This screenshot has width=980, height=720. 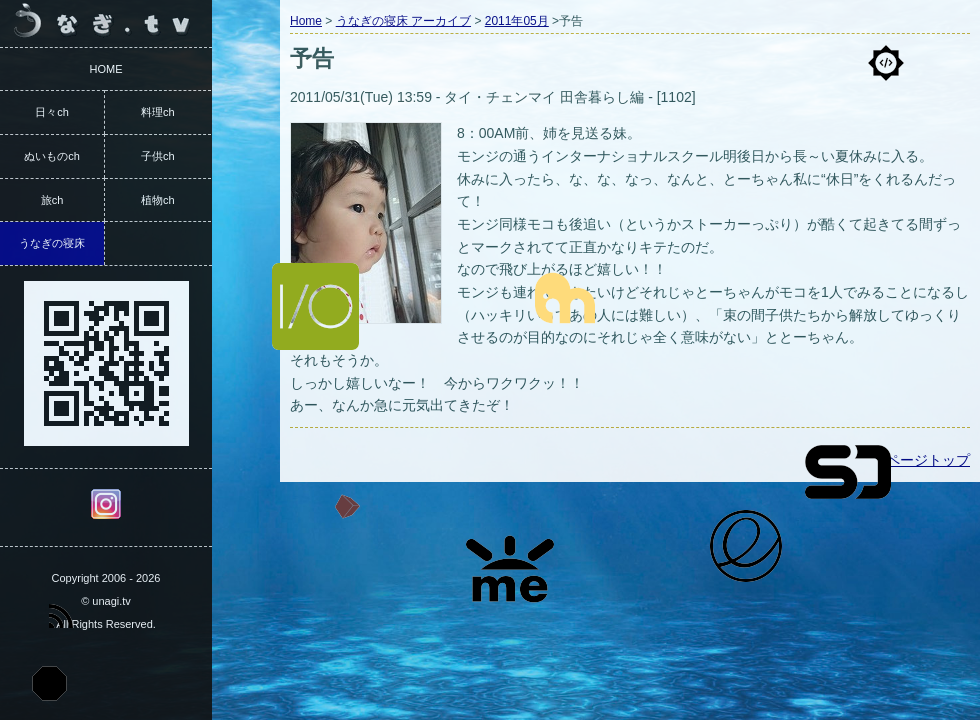 I want to click on elementary OS branding logo, so click(x=746, y=546).